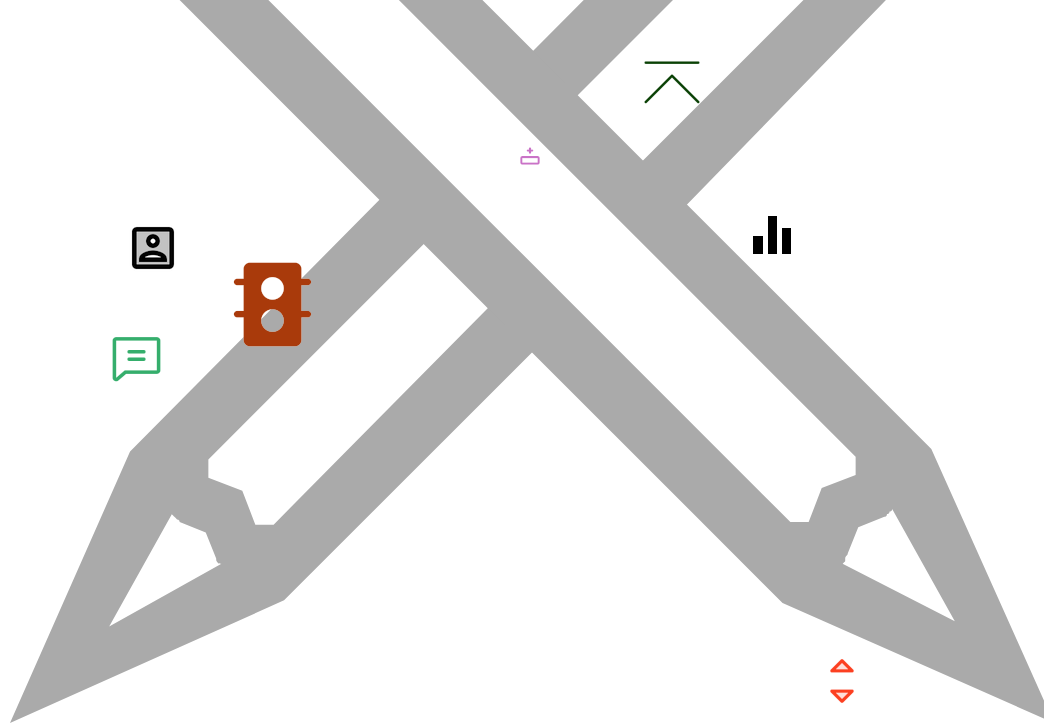 Image resolution: width=1044 pixels, height=726 pixels. What do you see at coordinates (672, 81) in the screenshot?
I see `collapse content to top` at bounding box center [672, 81].